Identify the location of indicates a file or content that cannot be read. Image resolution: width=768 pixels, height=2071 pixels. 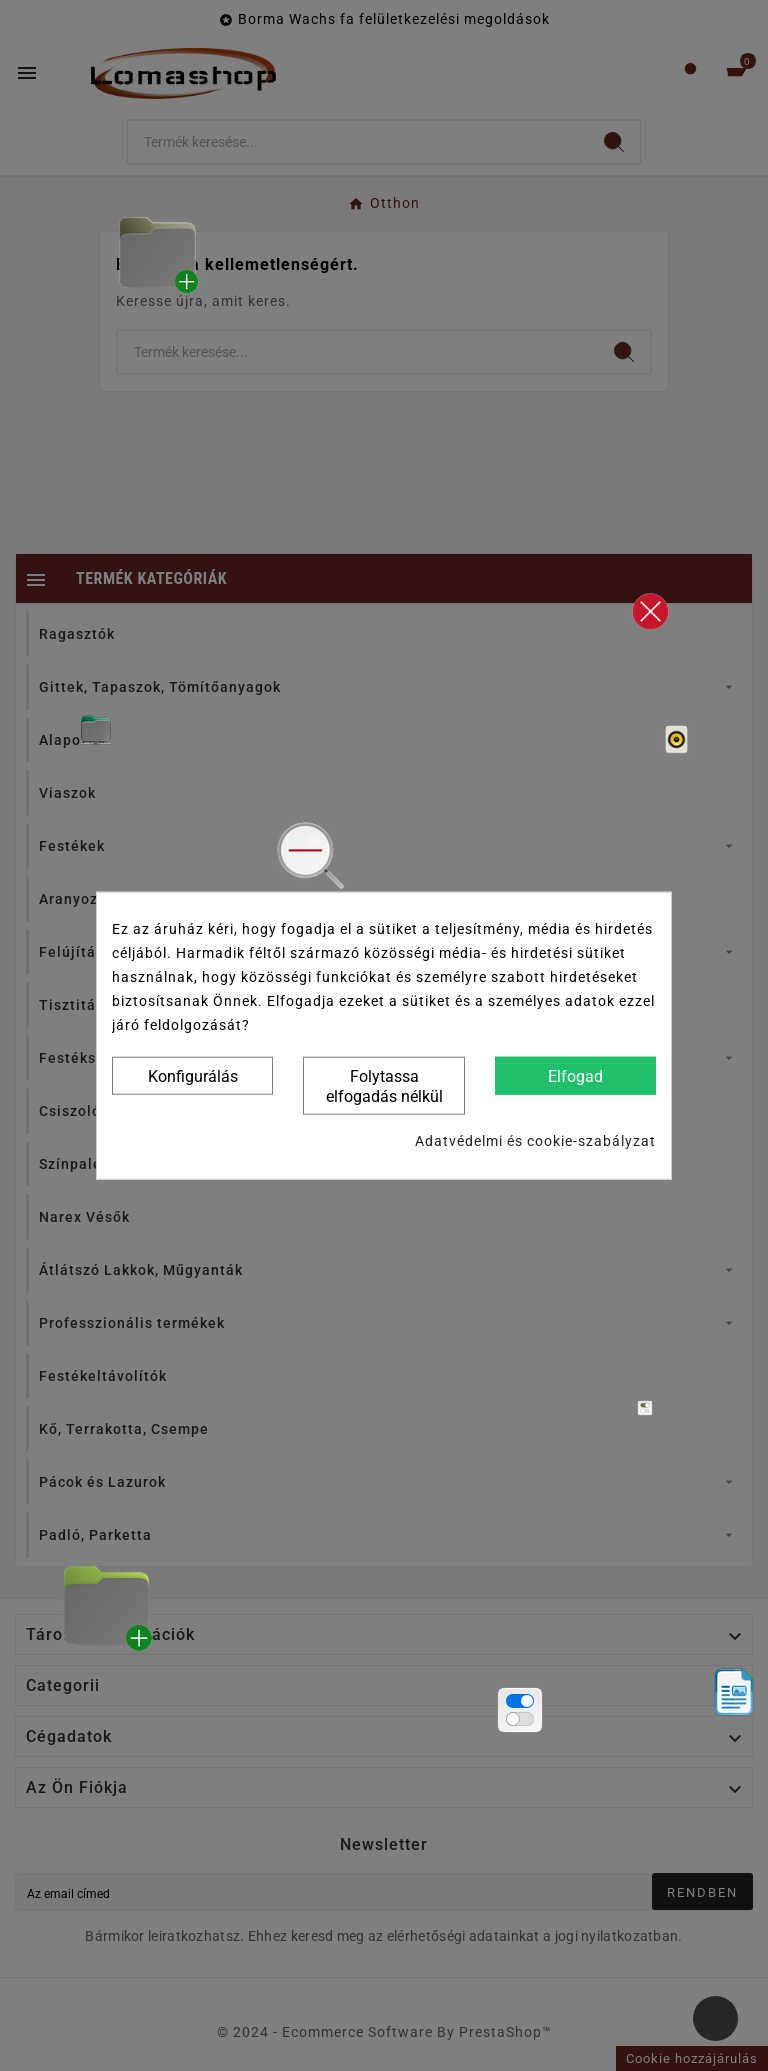
(650, 611).